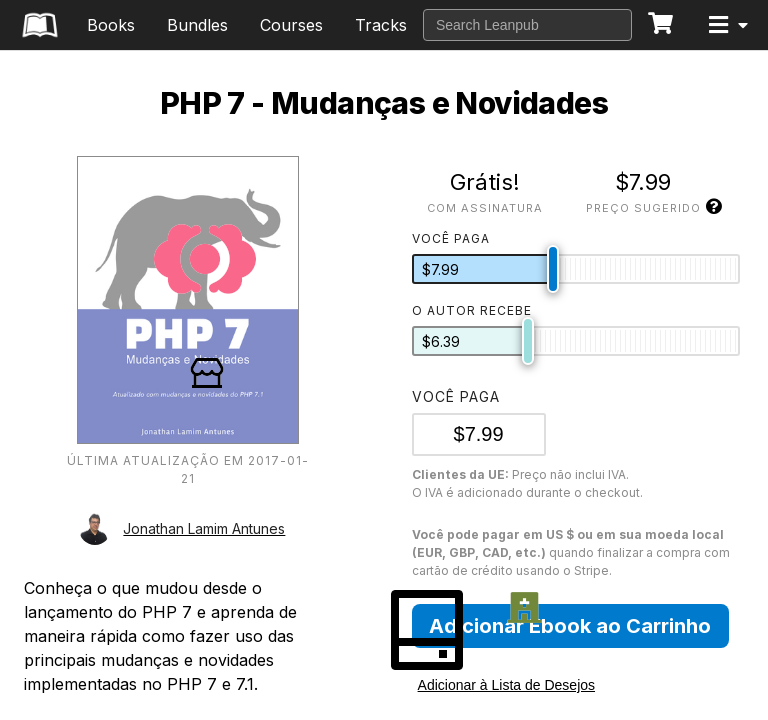  What do you see at coordinates (207, 373) in the screenshot?
I see `visit the online store` at bounding box center [207, 373].